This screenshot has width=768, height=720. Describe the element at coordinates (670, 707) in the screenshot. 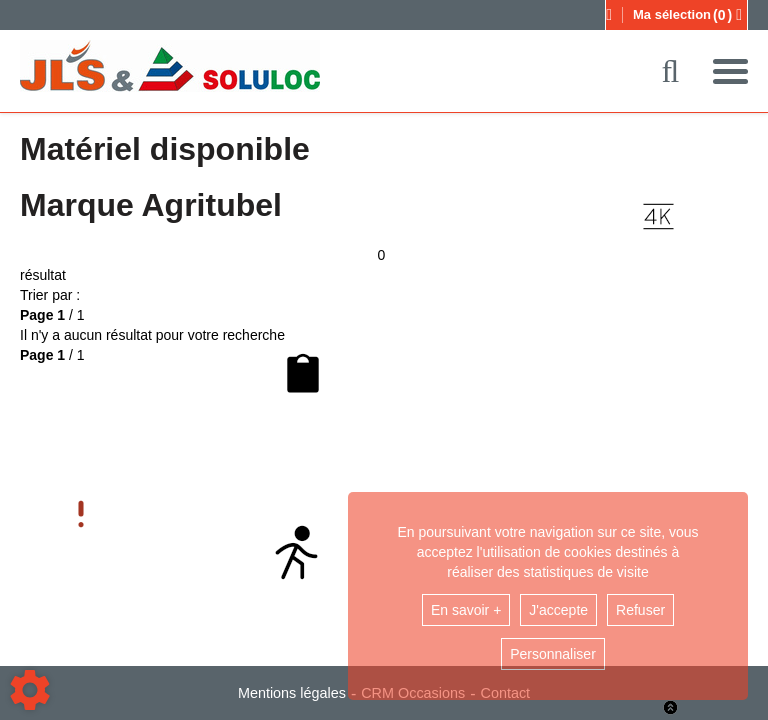

I see `scroll to top of page` at that location.